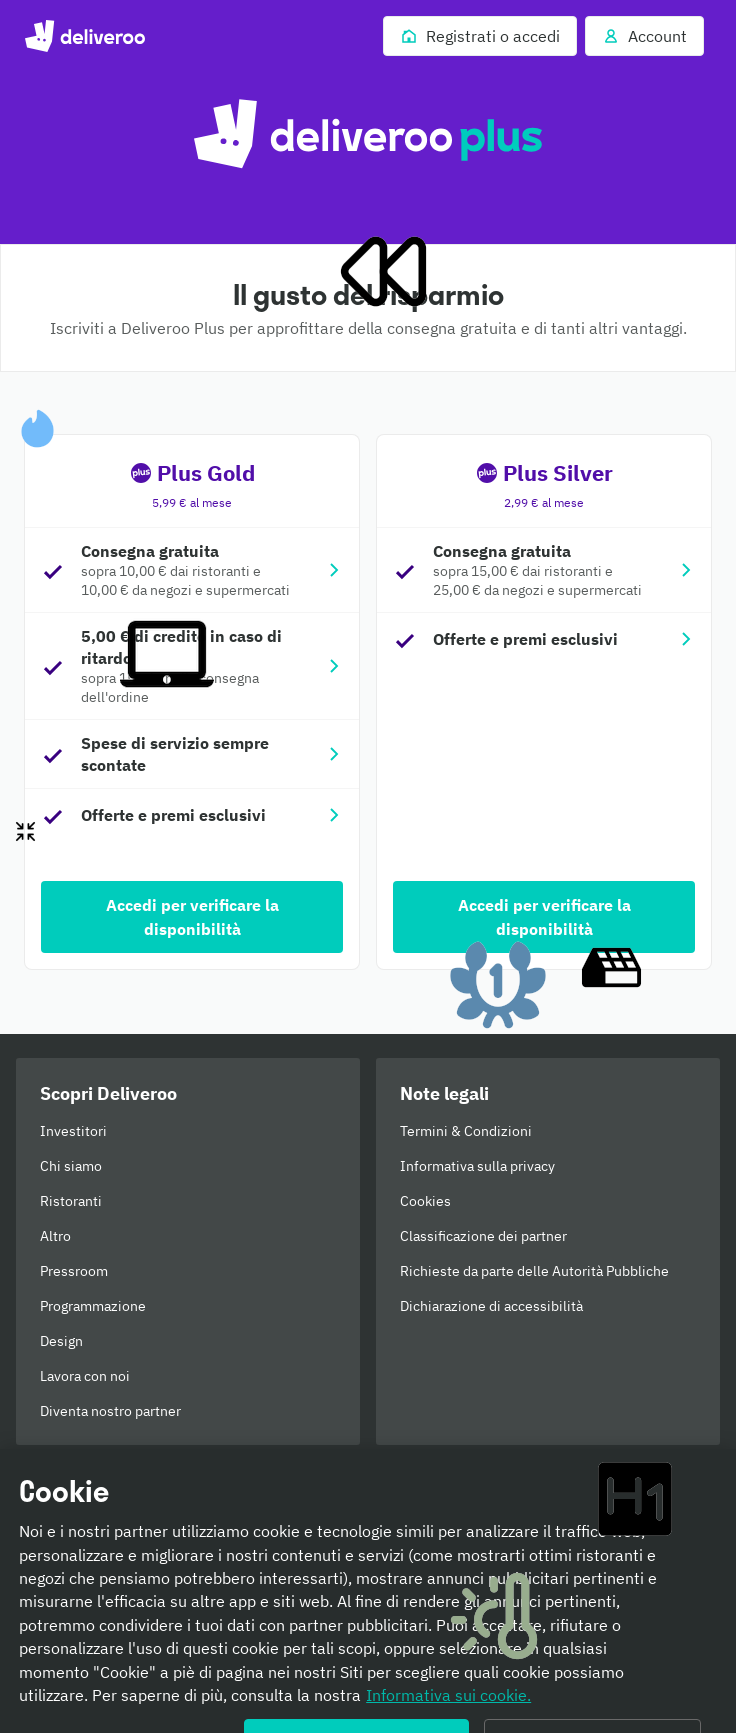 The width and height of the screenshot is (736, 1733). I want to click on rewind or skip backward in media playback, so click(383, 271).